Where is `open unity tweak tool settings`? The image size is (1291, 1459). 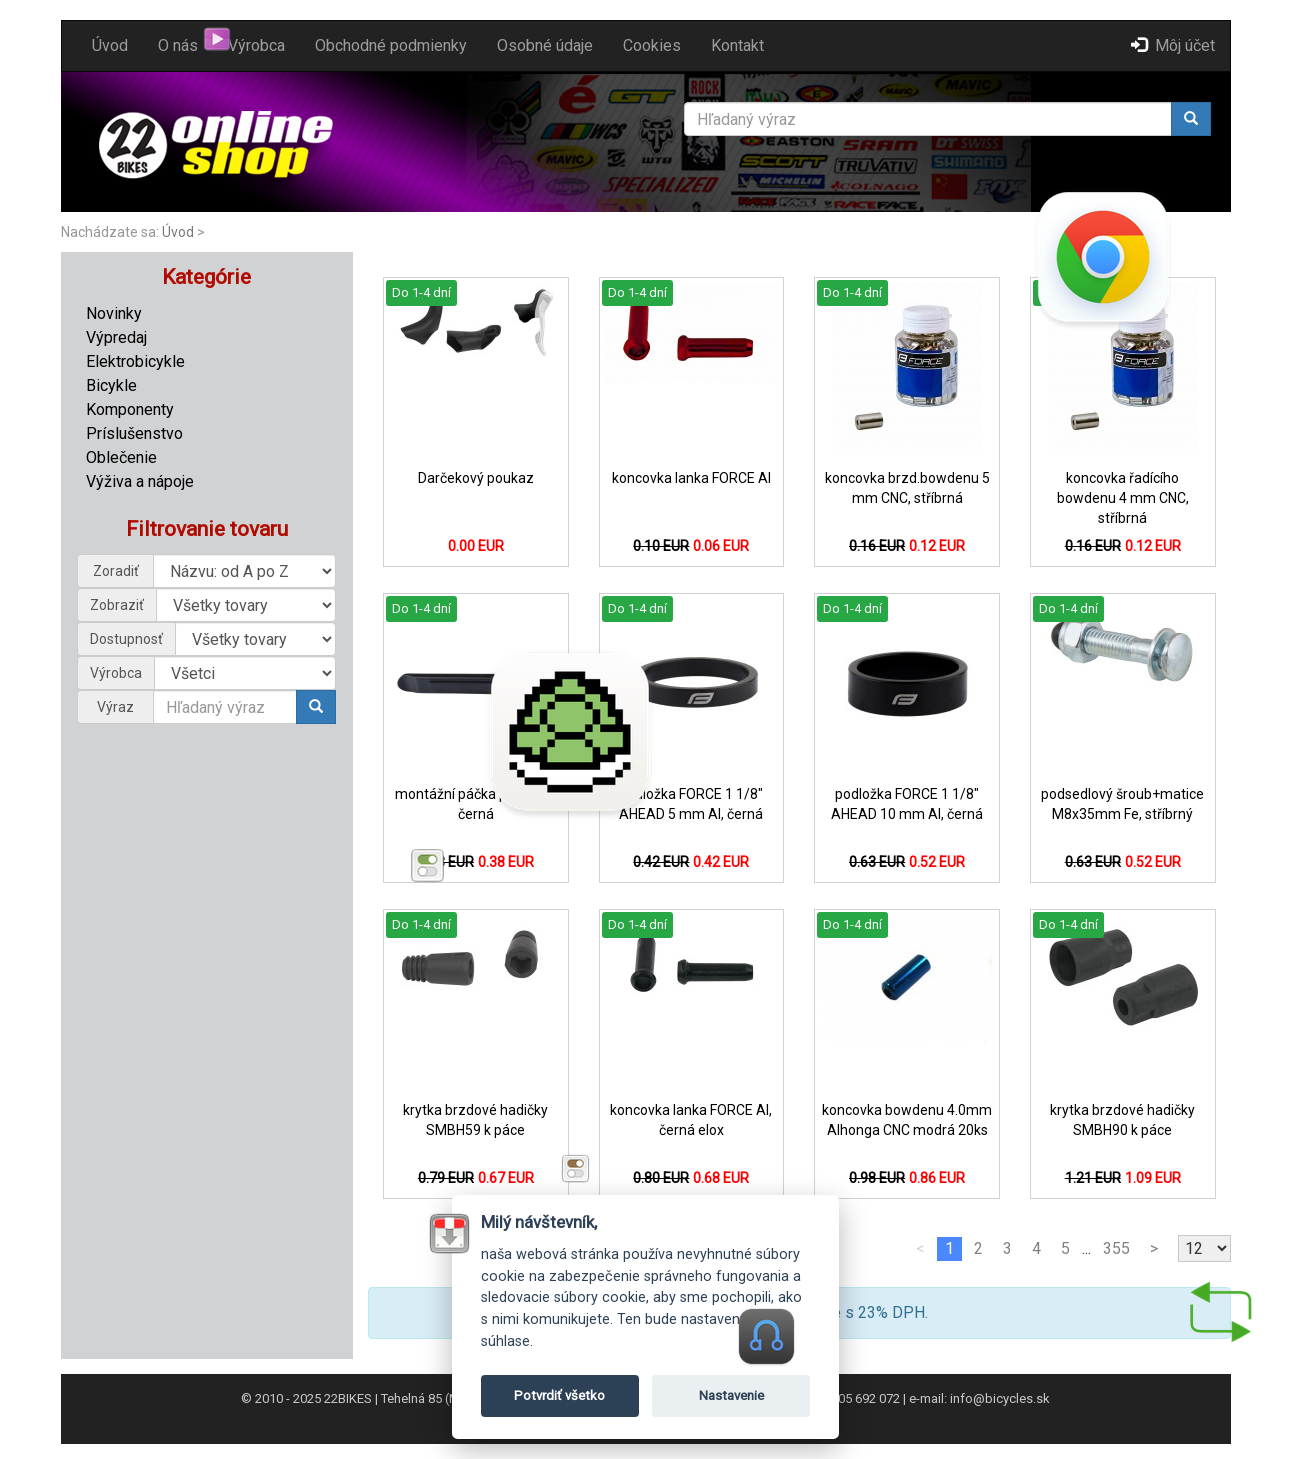
open unity tweak tool settings is located at coordinates (427, 865).